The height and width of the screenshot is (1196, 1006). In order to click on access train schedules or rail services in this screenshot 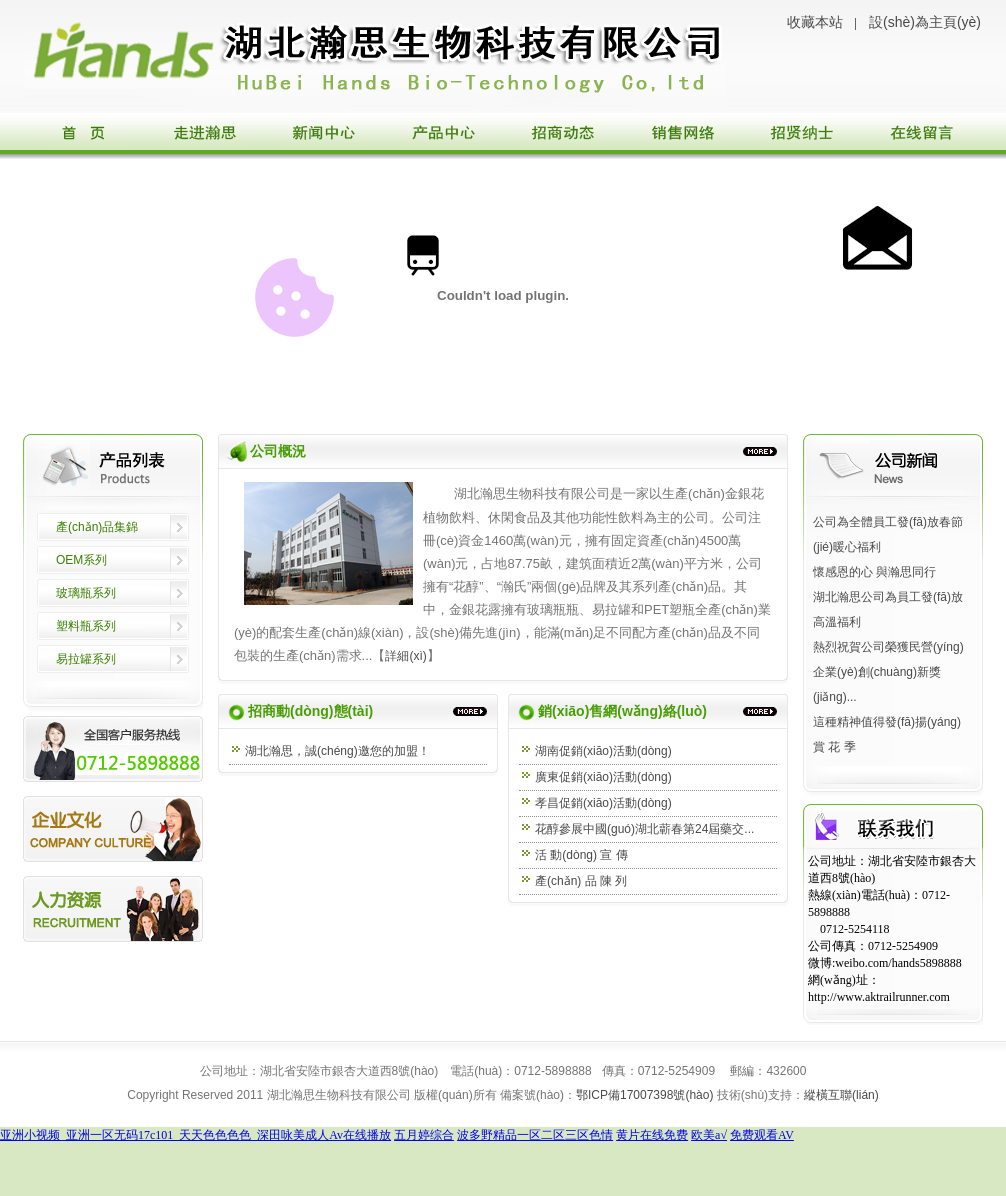, I will do `click(423, 254)`.